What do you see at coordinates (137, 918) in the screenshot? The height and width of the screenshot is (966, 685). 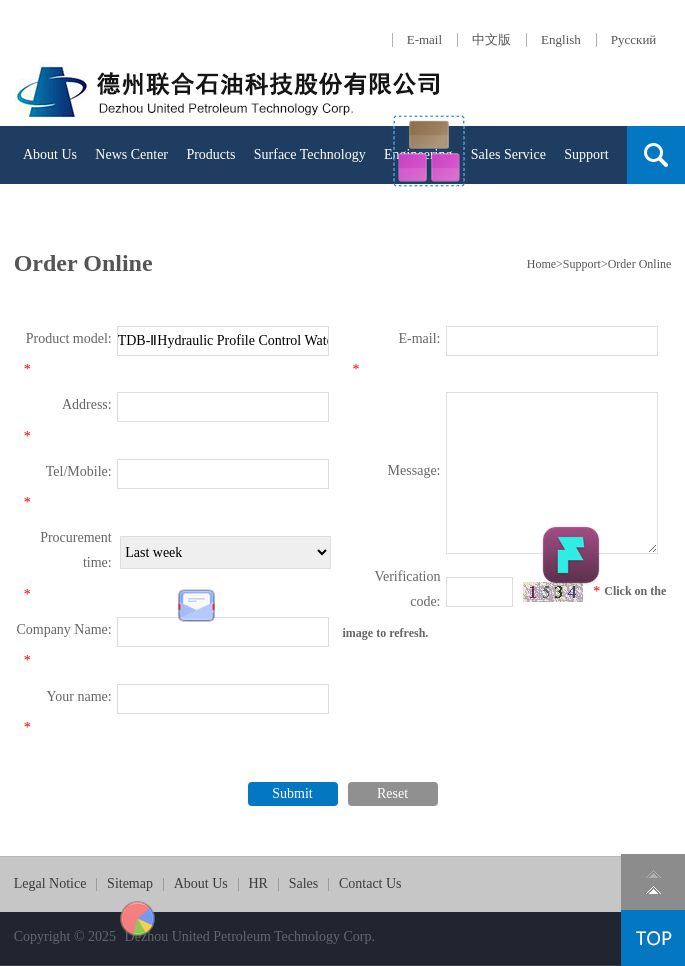 I see `open disk usage analyzer app` at bounding box center [137, 918].